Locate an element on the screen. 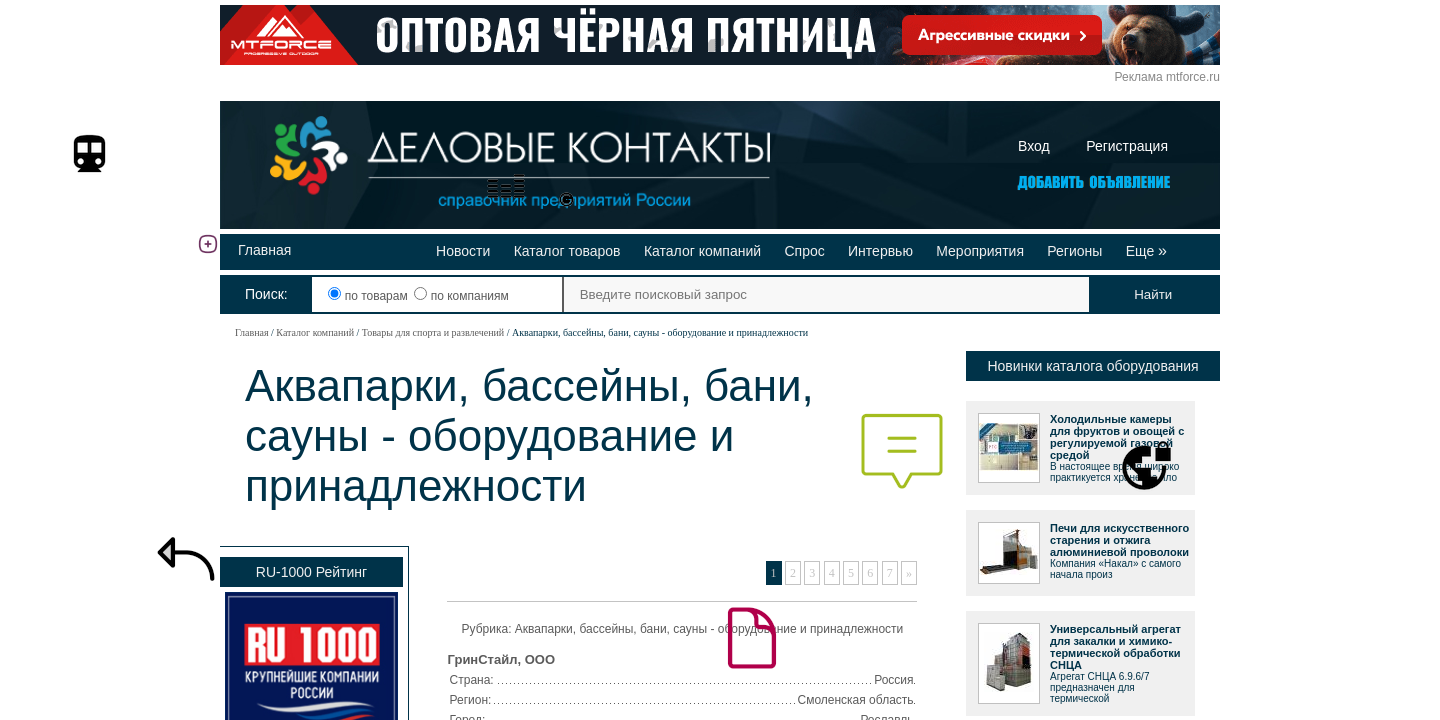 The image size is (1440, 720). adjust audio equalizer settings is located at coordinates (506, 186).